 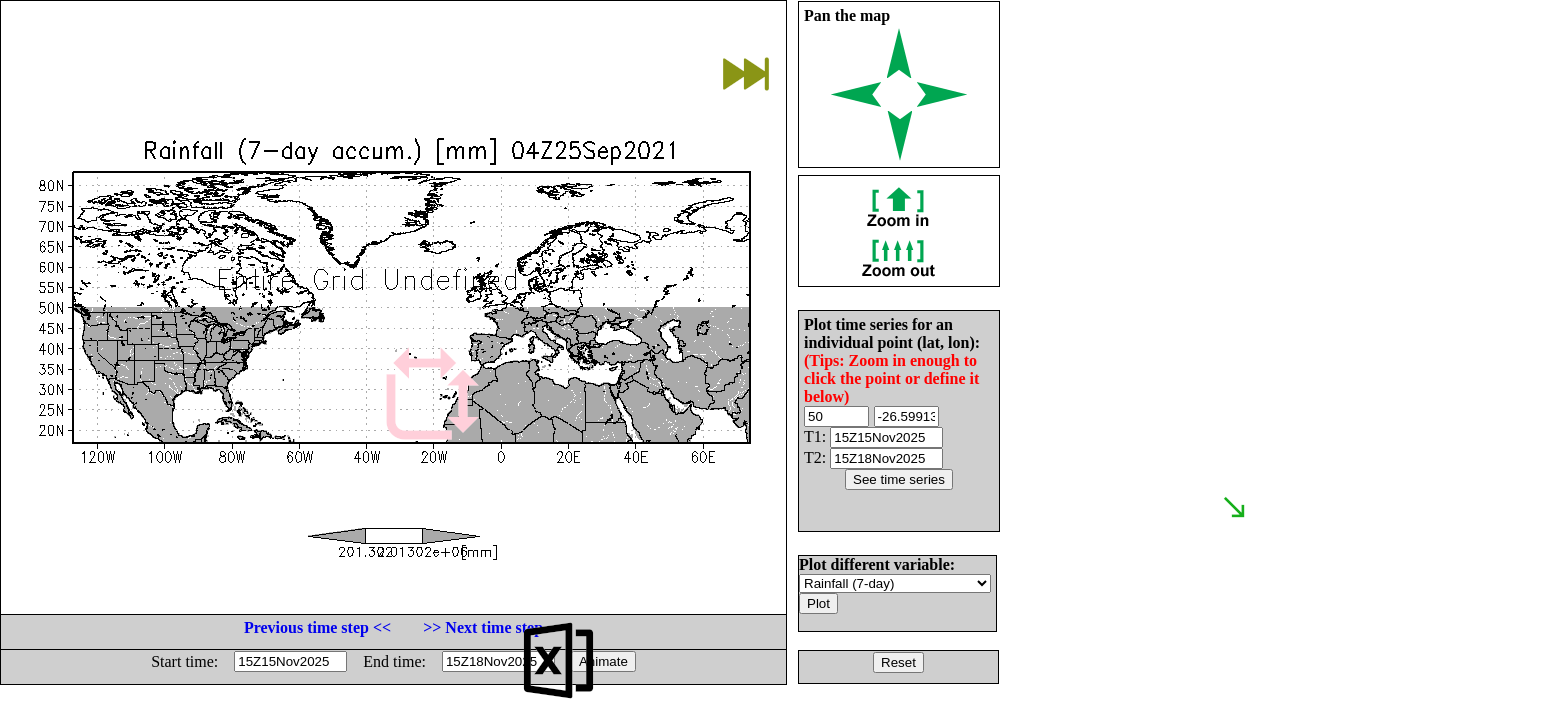 I want to click on navigate to next section below, so click(x=1234, y=507).